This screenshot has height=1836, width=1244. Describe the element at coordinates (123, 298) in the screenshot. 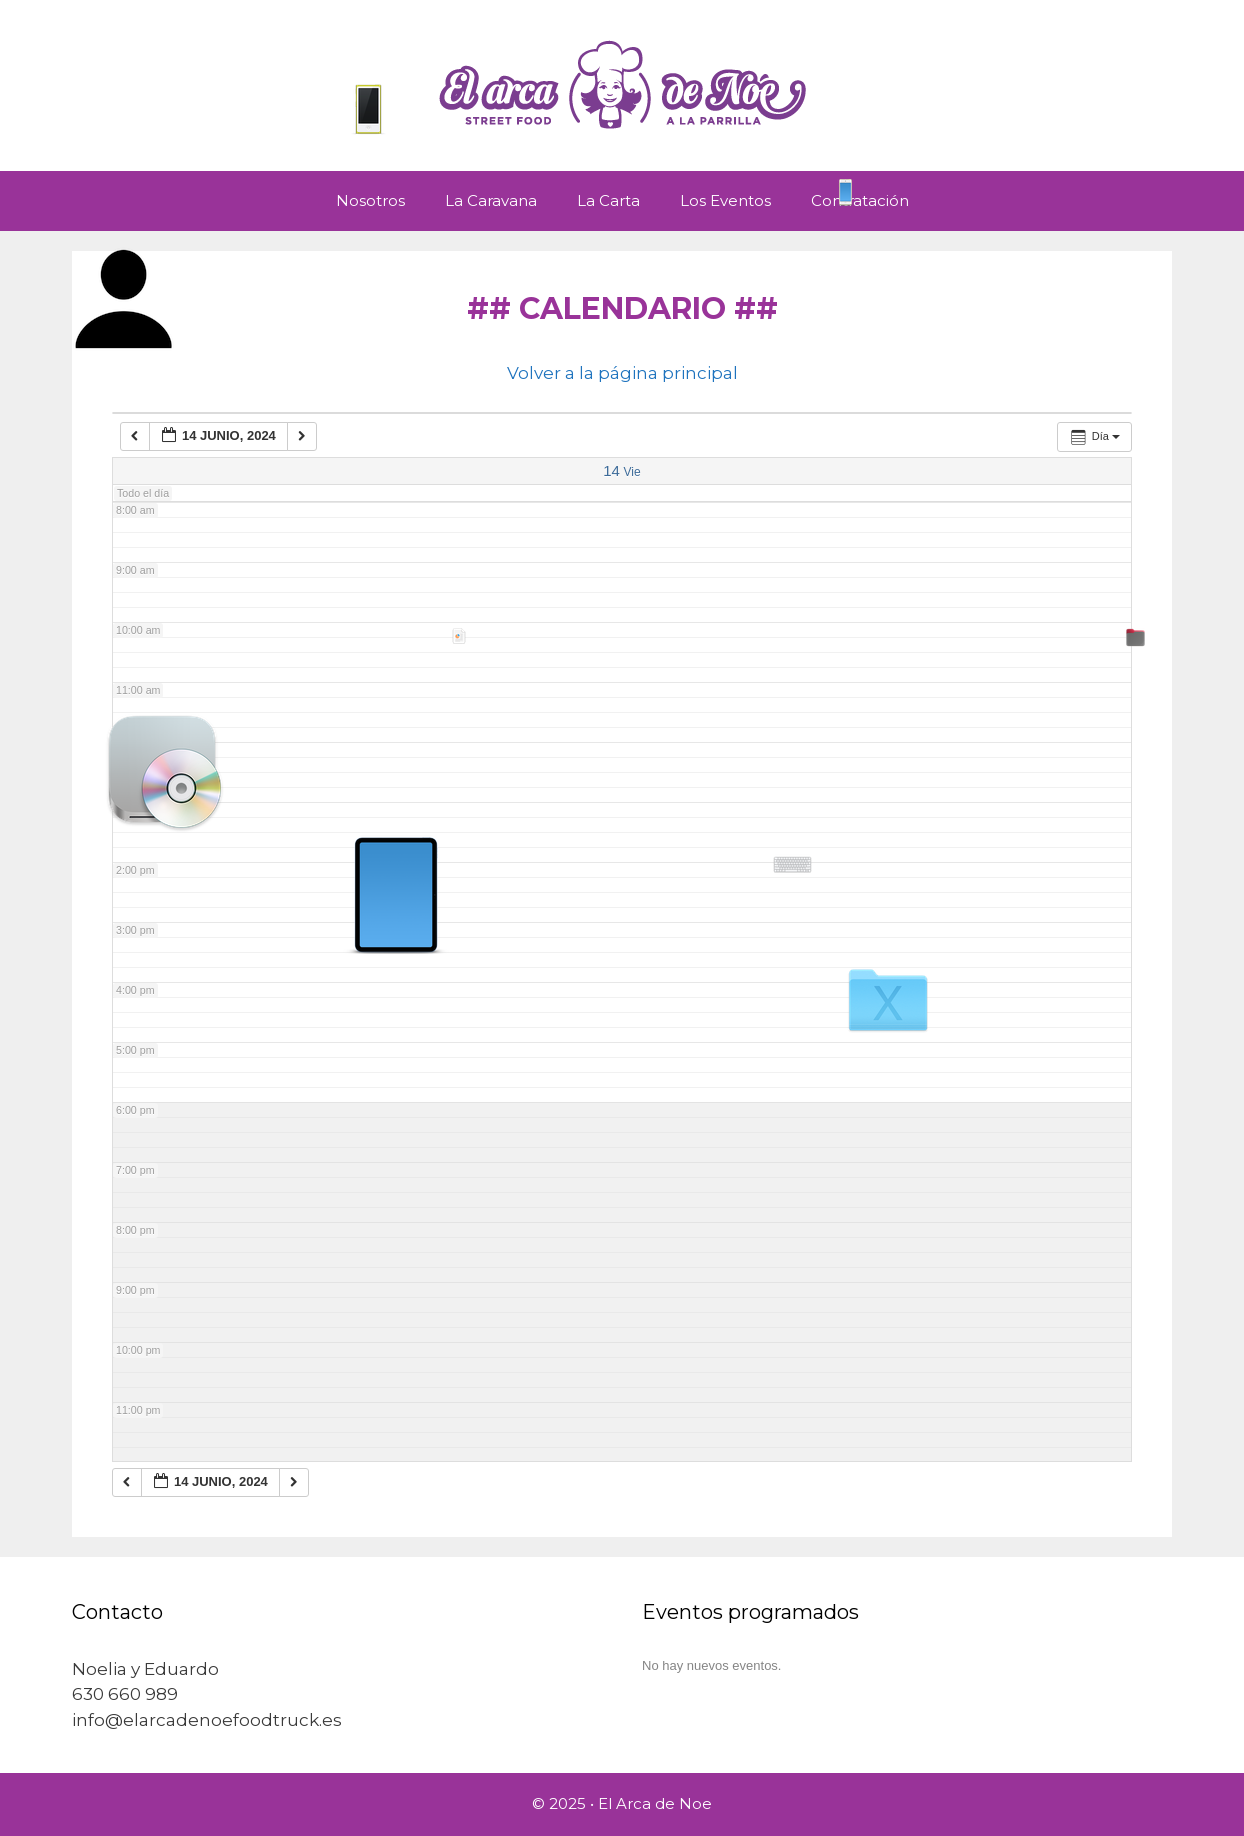

I see `view user profile` at that location.